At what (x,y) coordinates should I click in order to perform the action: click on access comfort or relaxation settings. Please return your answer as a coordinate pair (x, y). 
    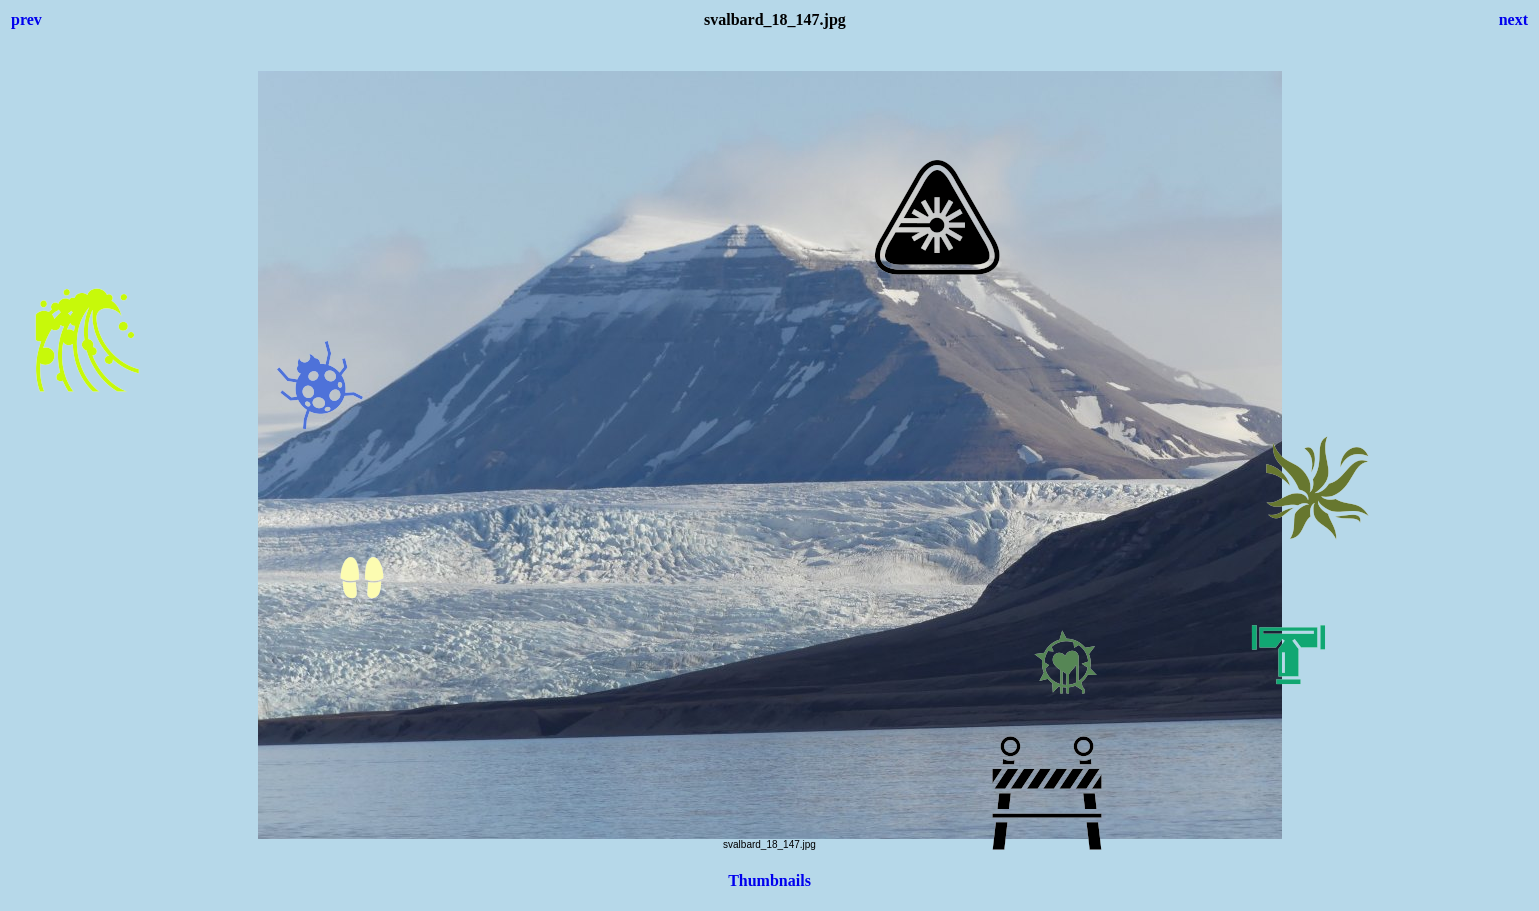
    Looking at the image, I should click on (362, 577).